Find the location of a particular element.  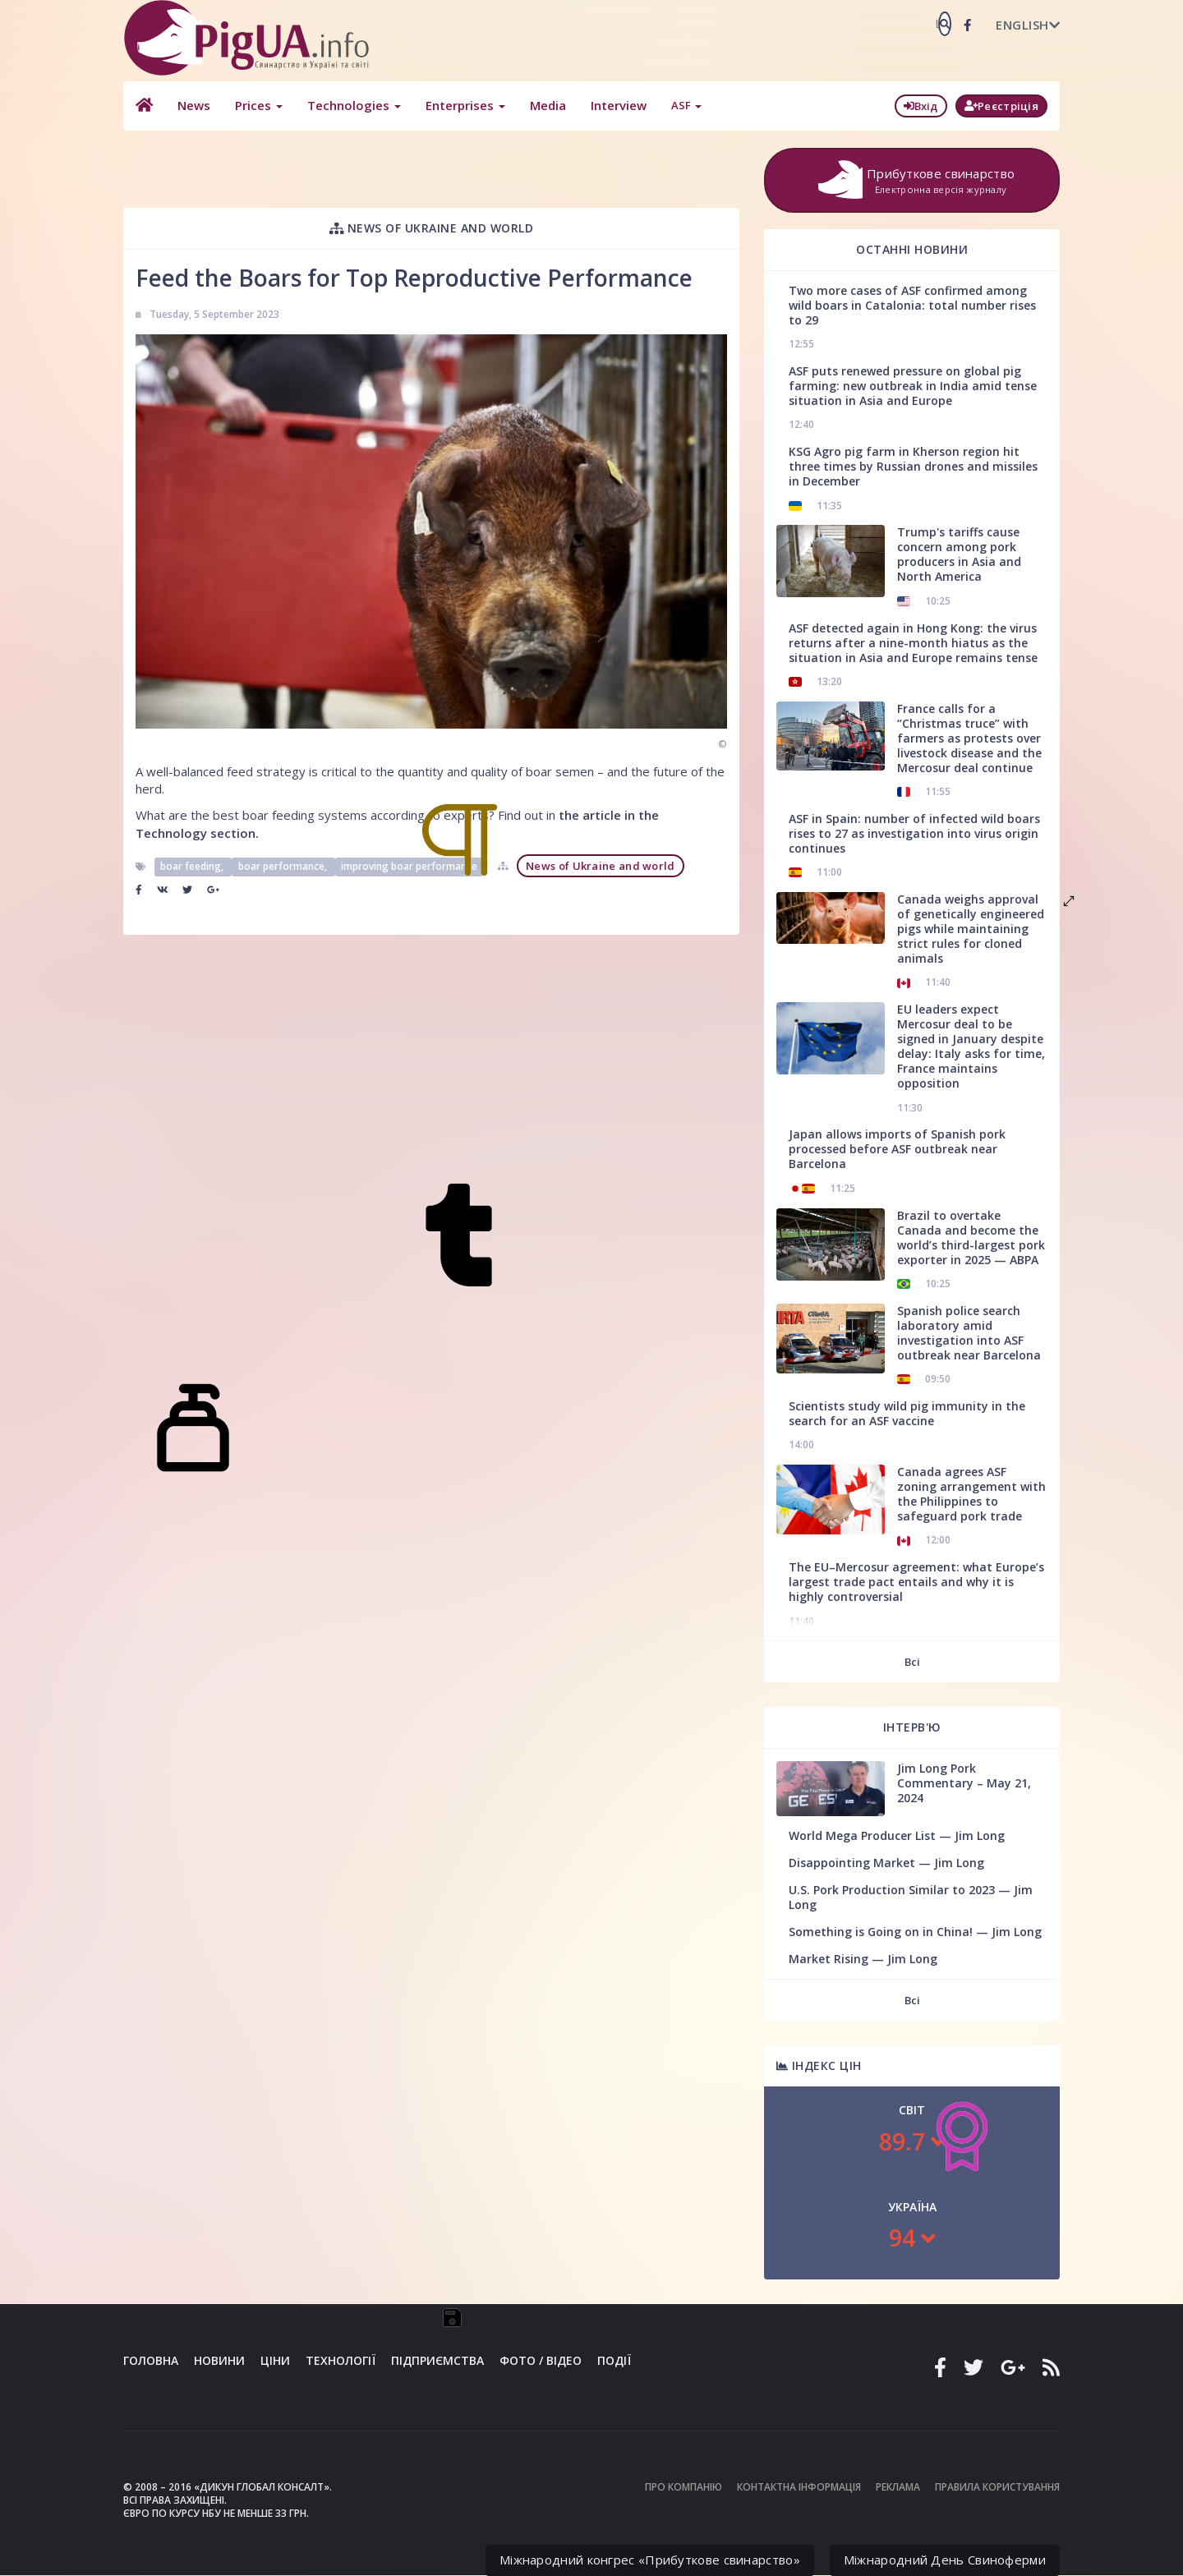

view achievements or awards is located at coordinates (962, 2137).